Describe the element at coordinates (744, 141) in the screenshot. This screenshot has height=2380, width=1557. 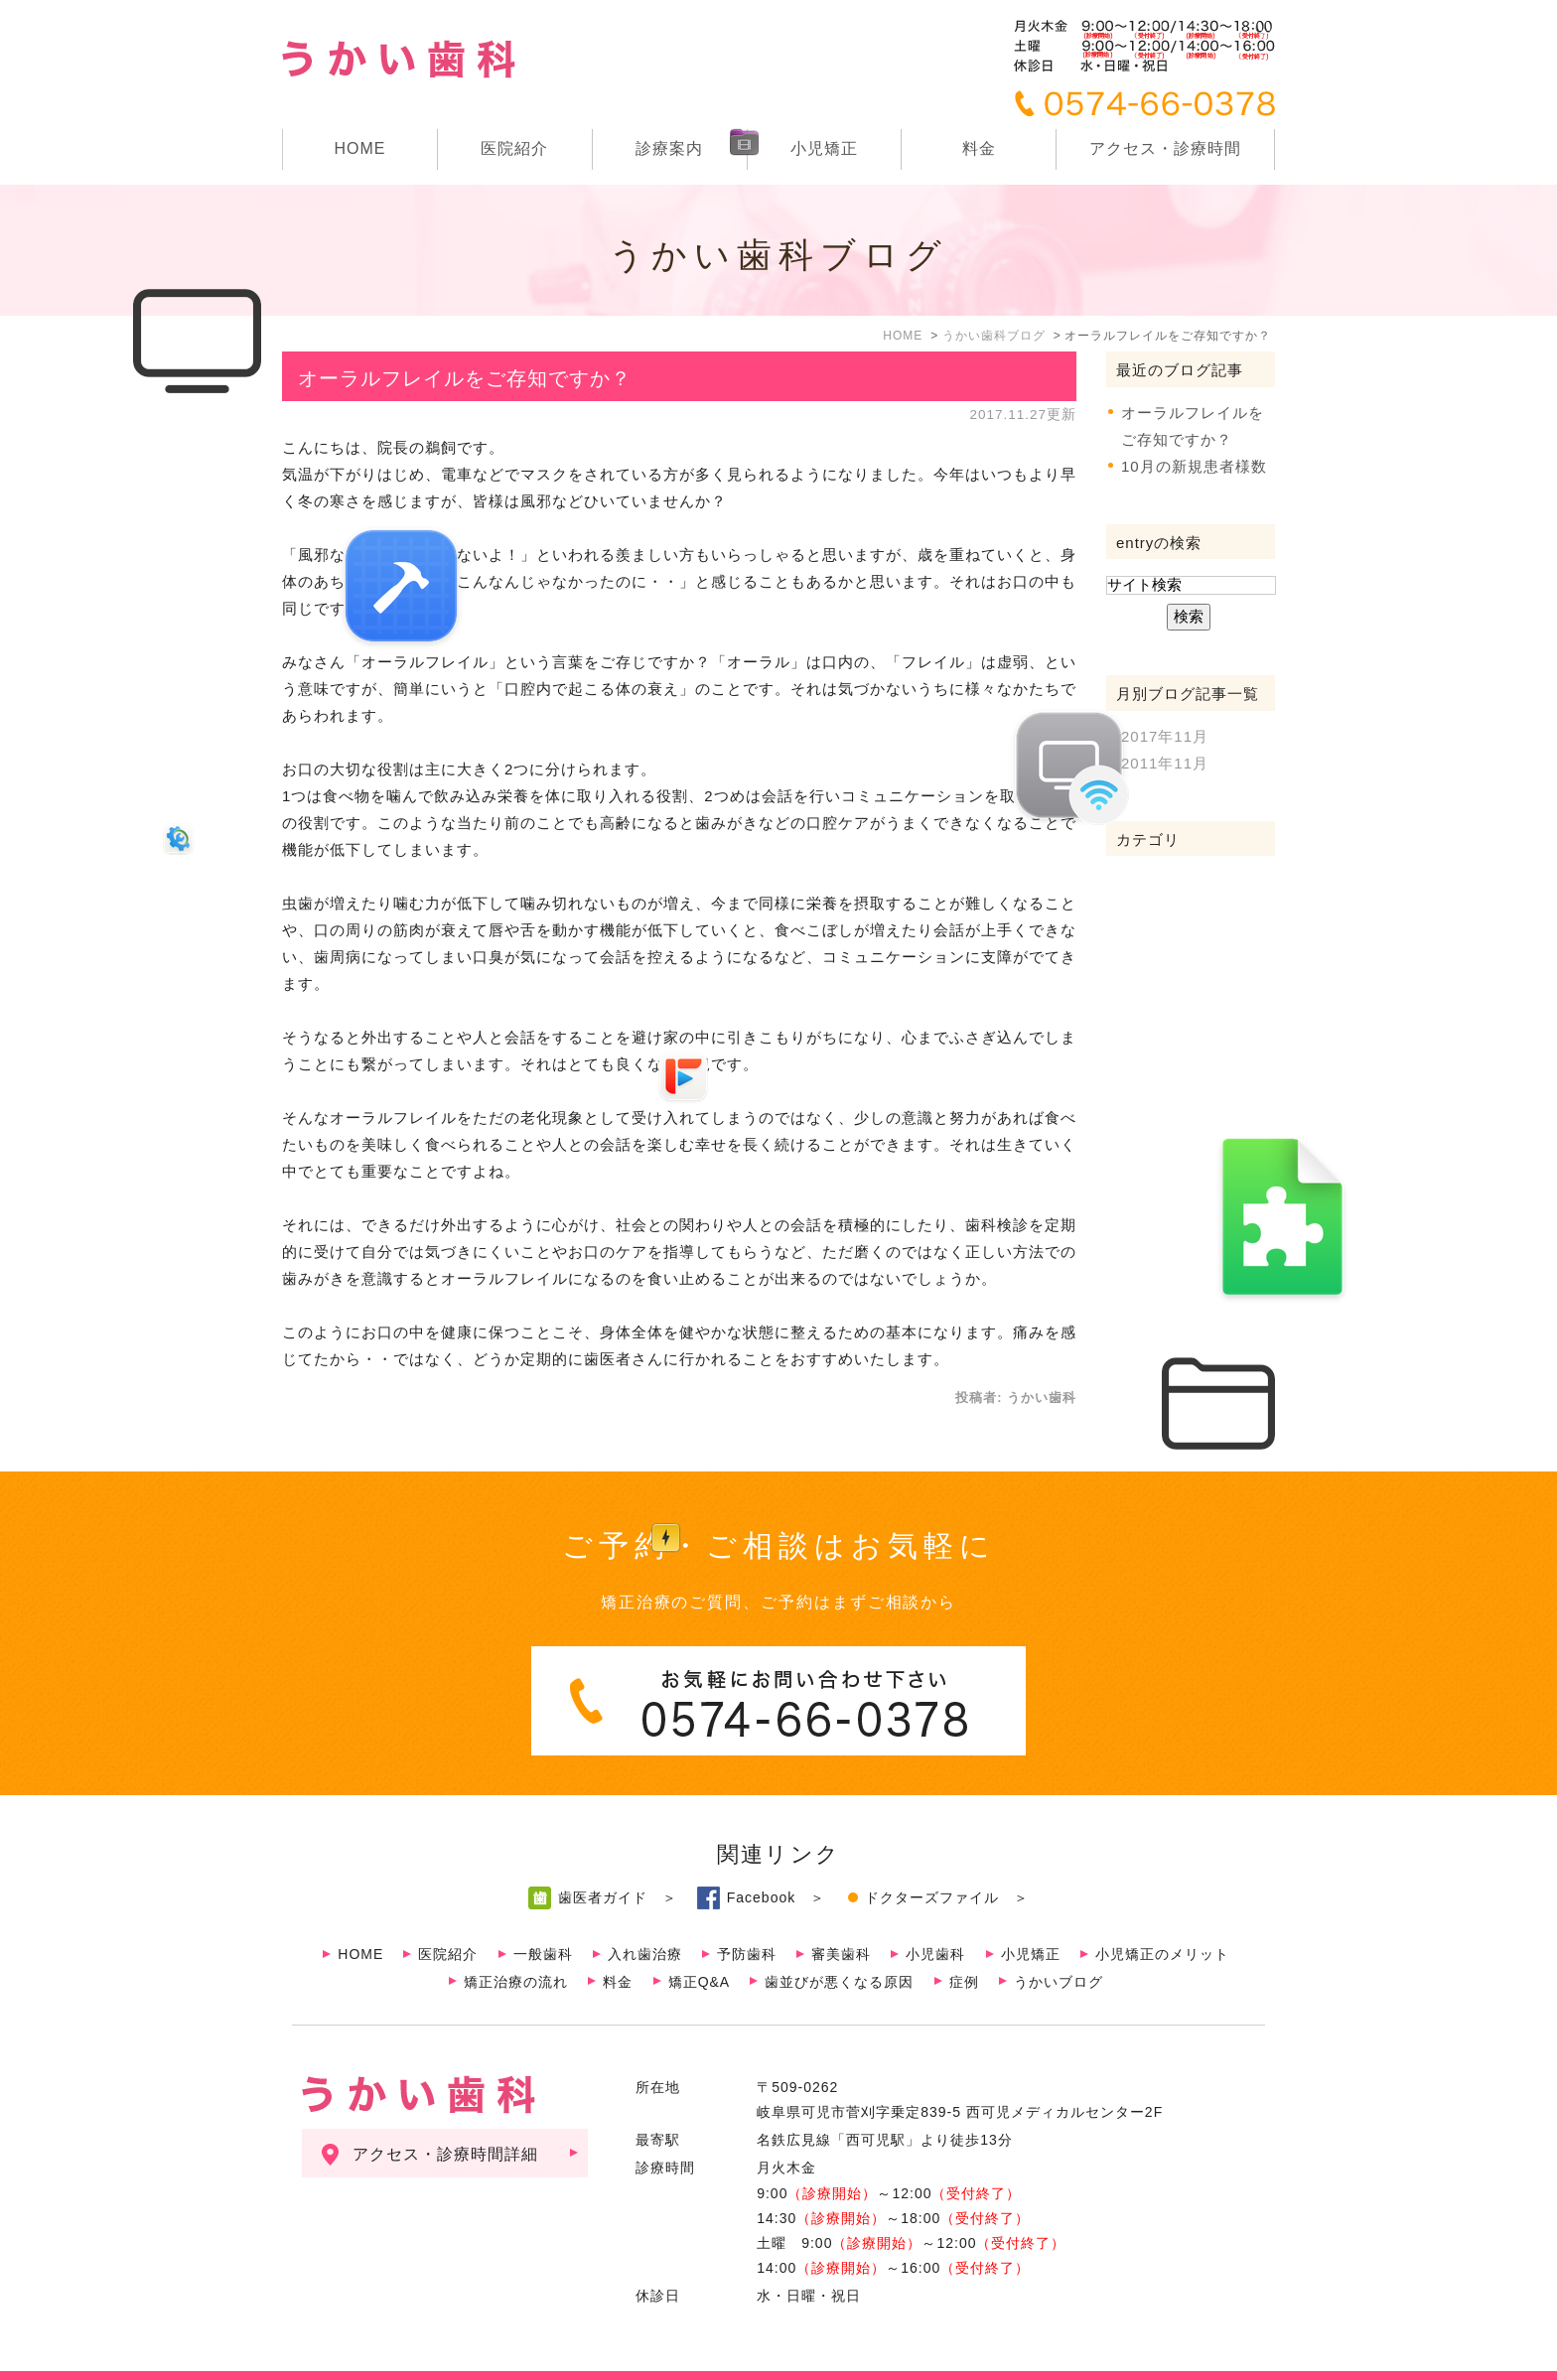
I see `open your videos folder` at that location.